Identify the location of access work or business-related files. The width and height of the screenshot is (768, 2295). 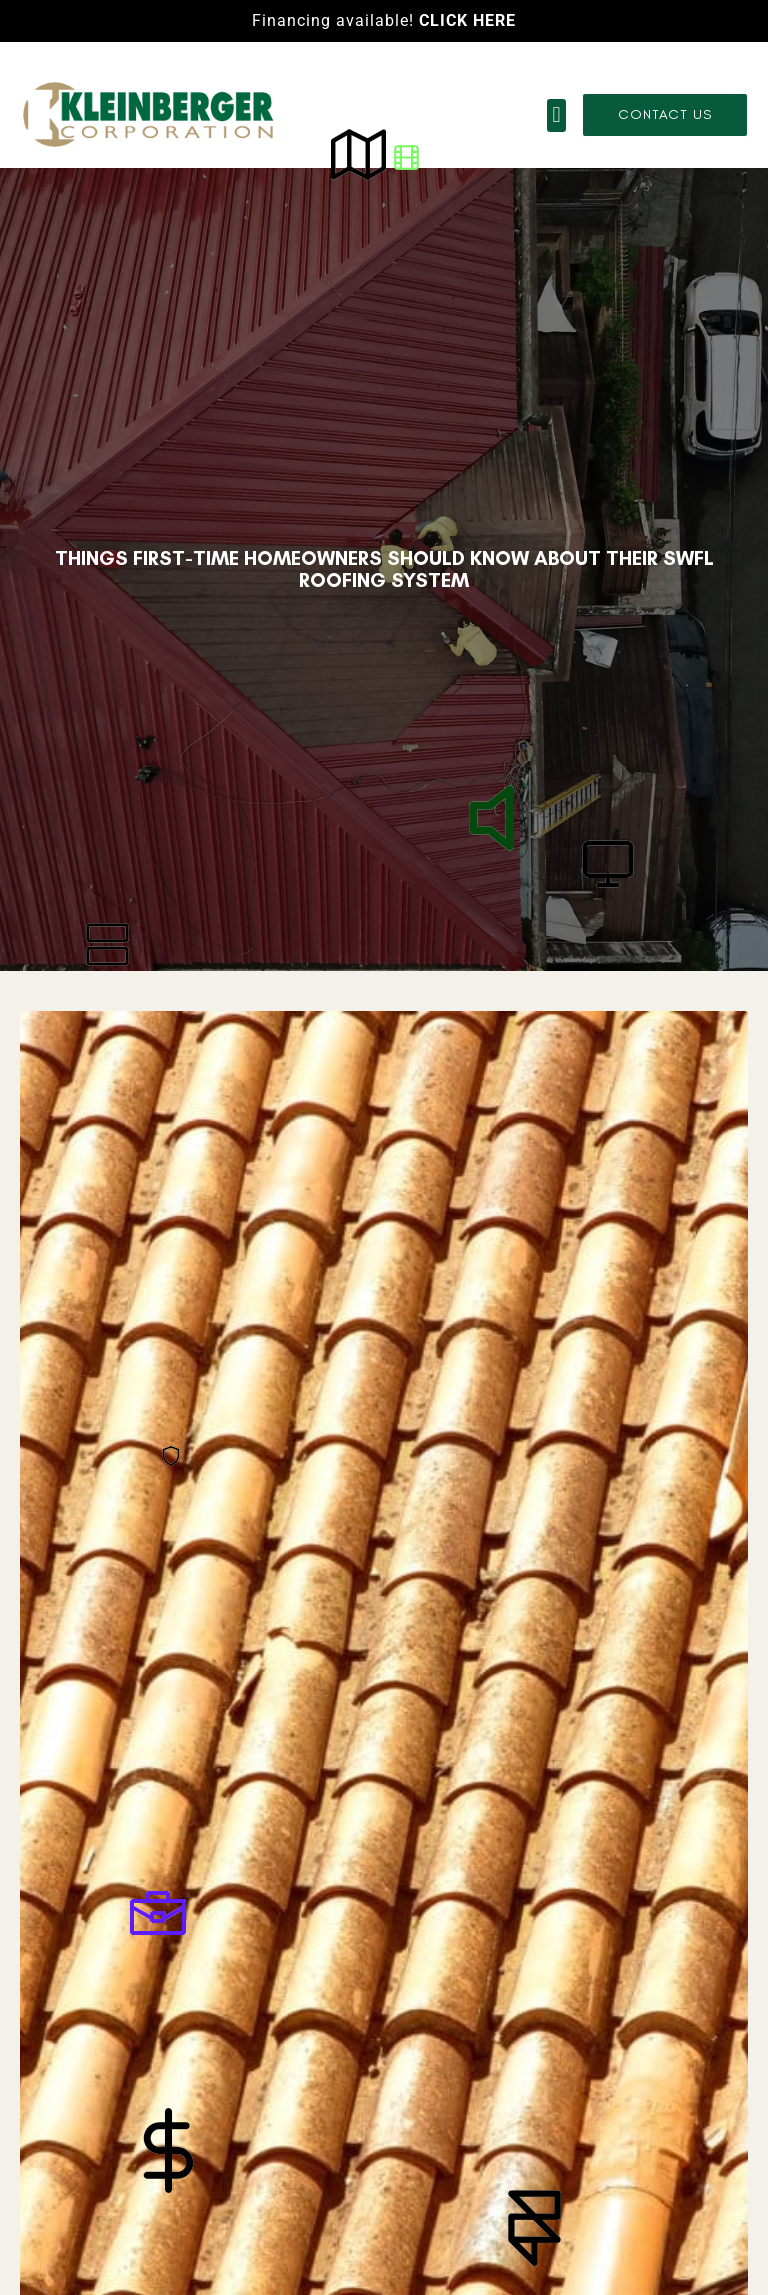
(158, 1915).